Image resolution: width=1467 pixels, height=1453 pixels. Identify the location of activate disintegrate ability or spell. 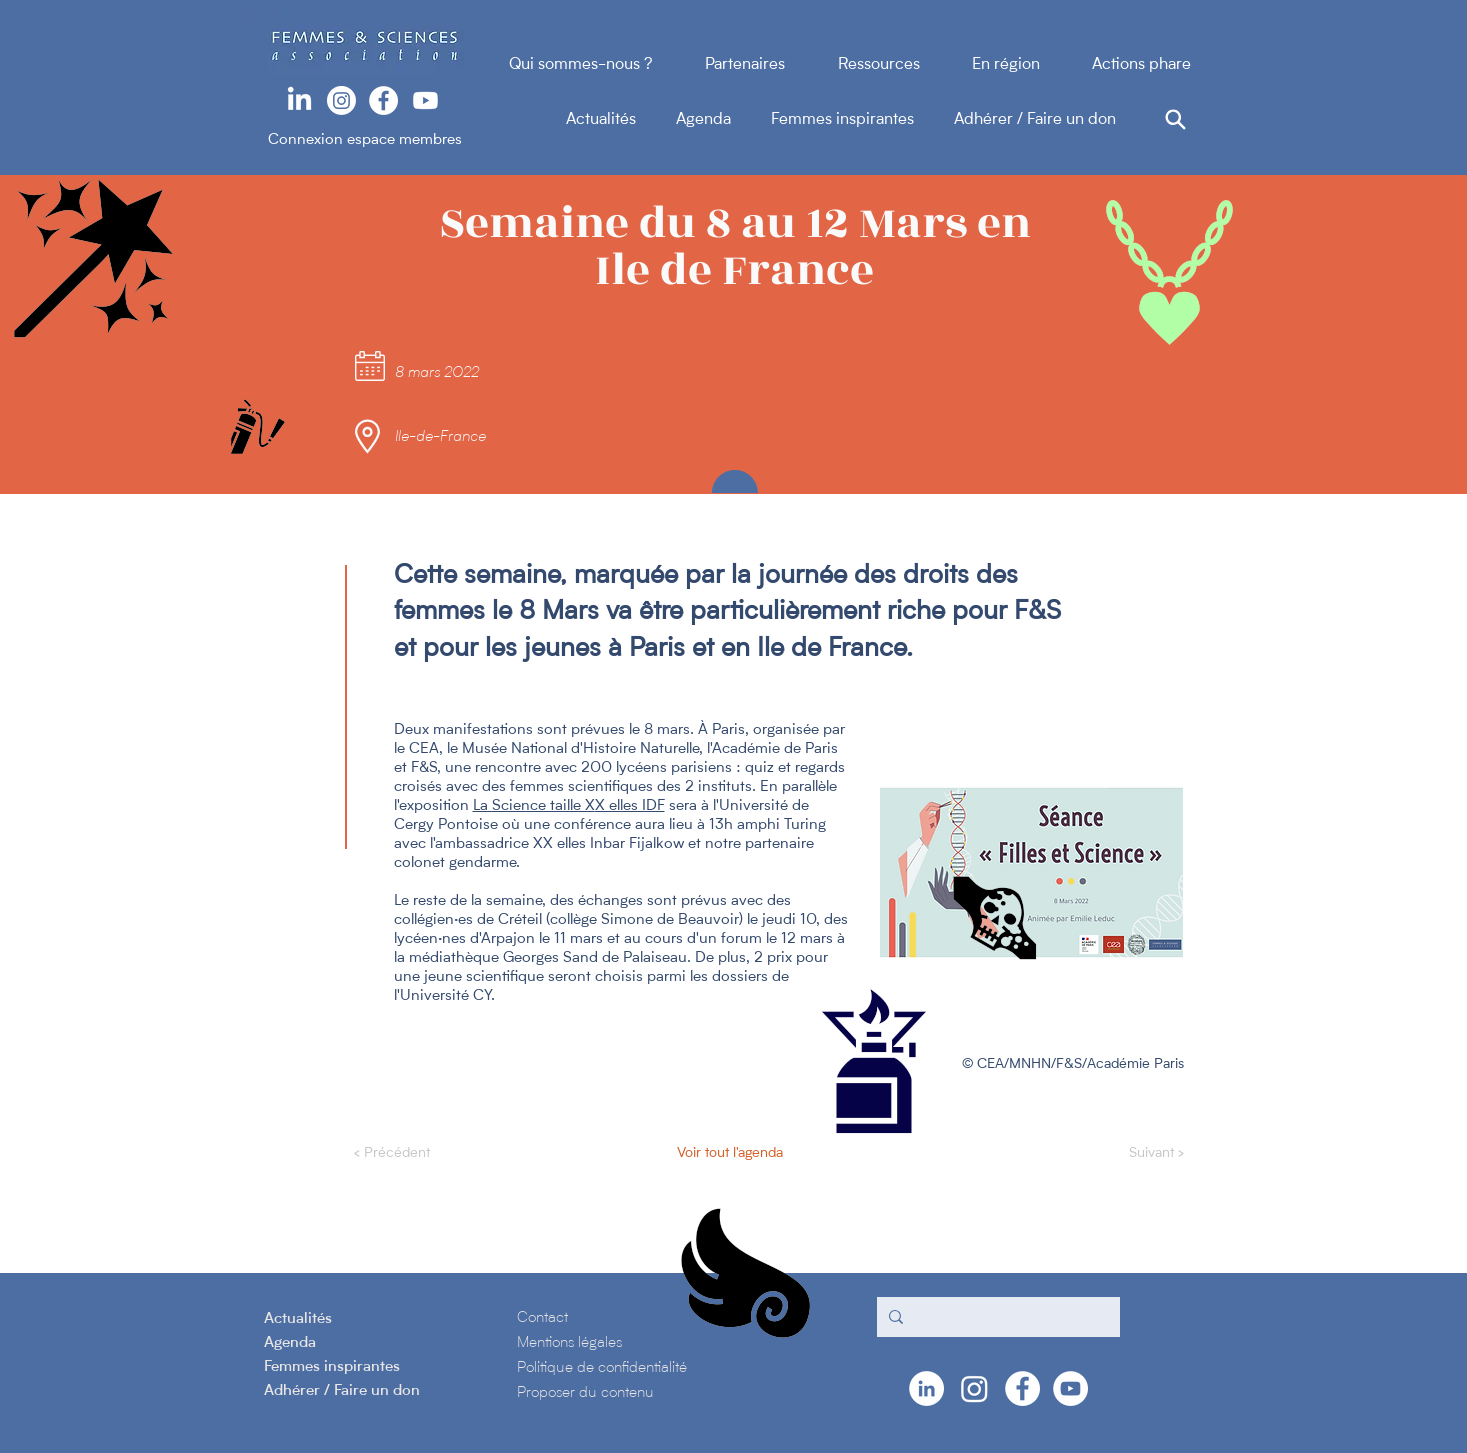
(994, 917).